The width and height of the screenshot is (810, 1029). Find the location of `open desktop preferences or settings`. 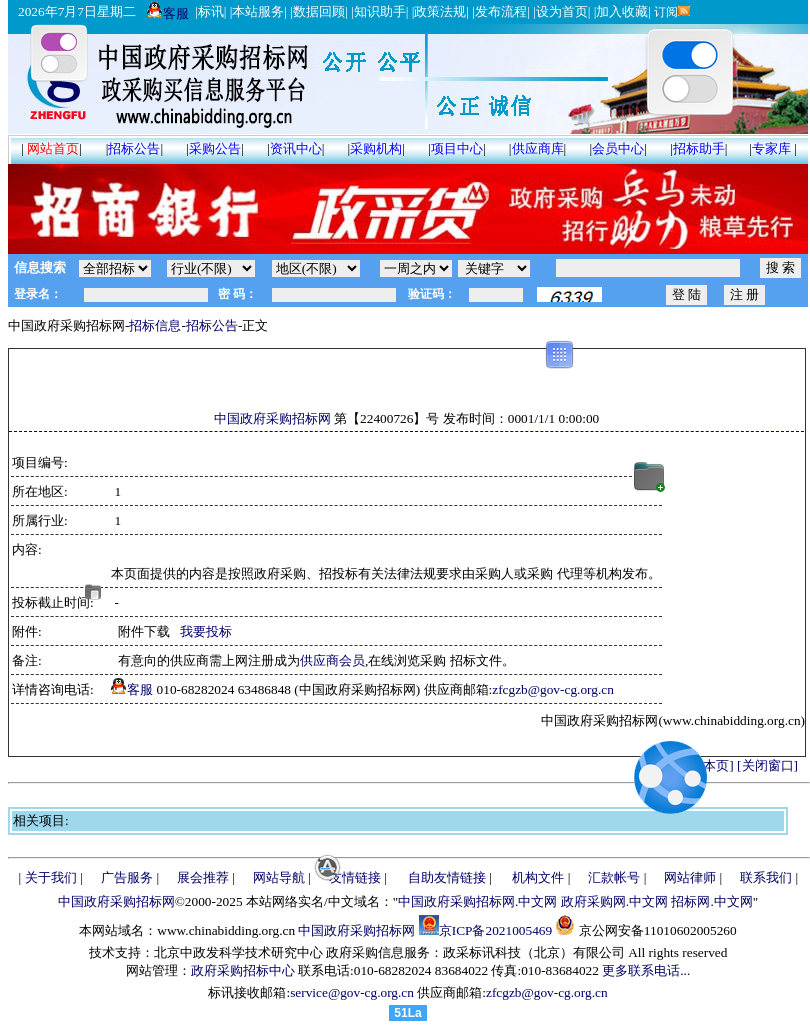

open desktop preferences or settings is located at coordinates (59, 53).